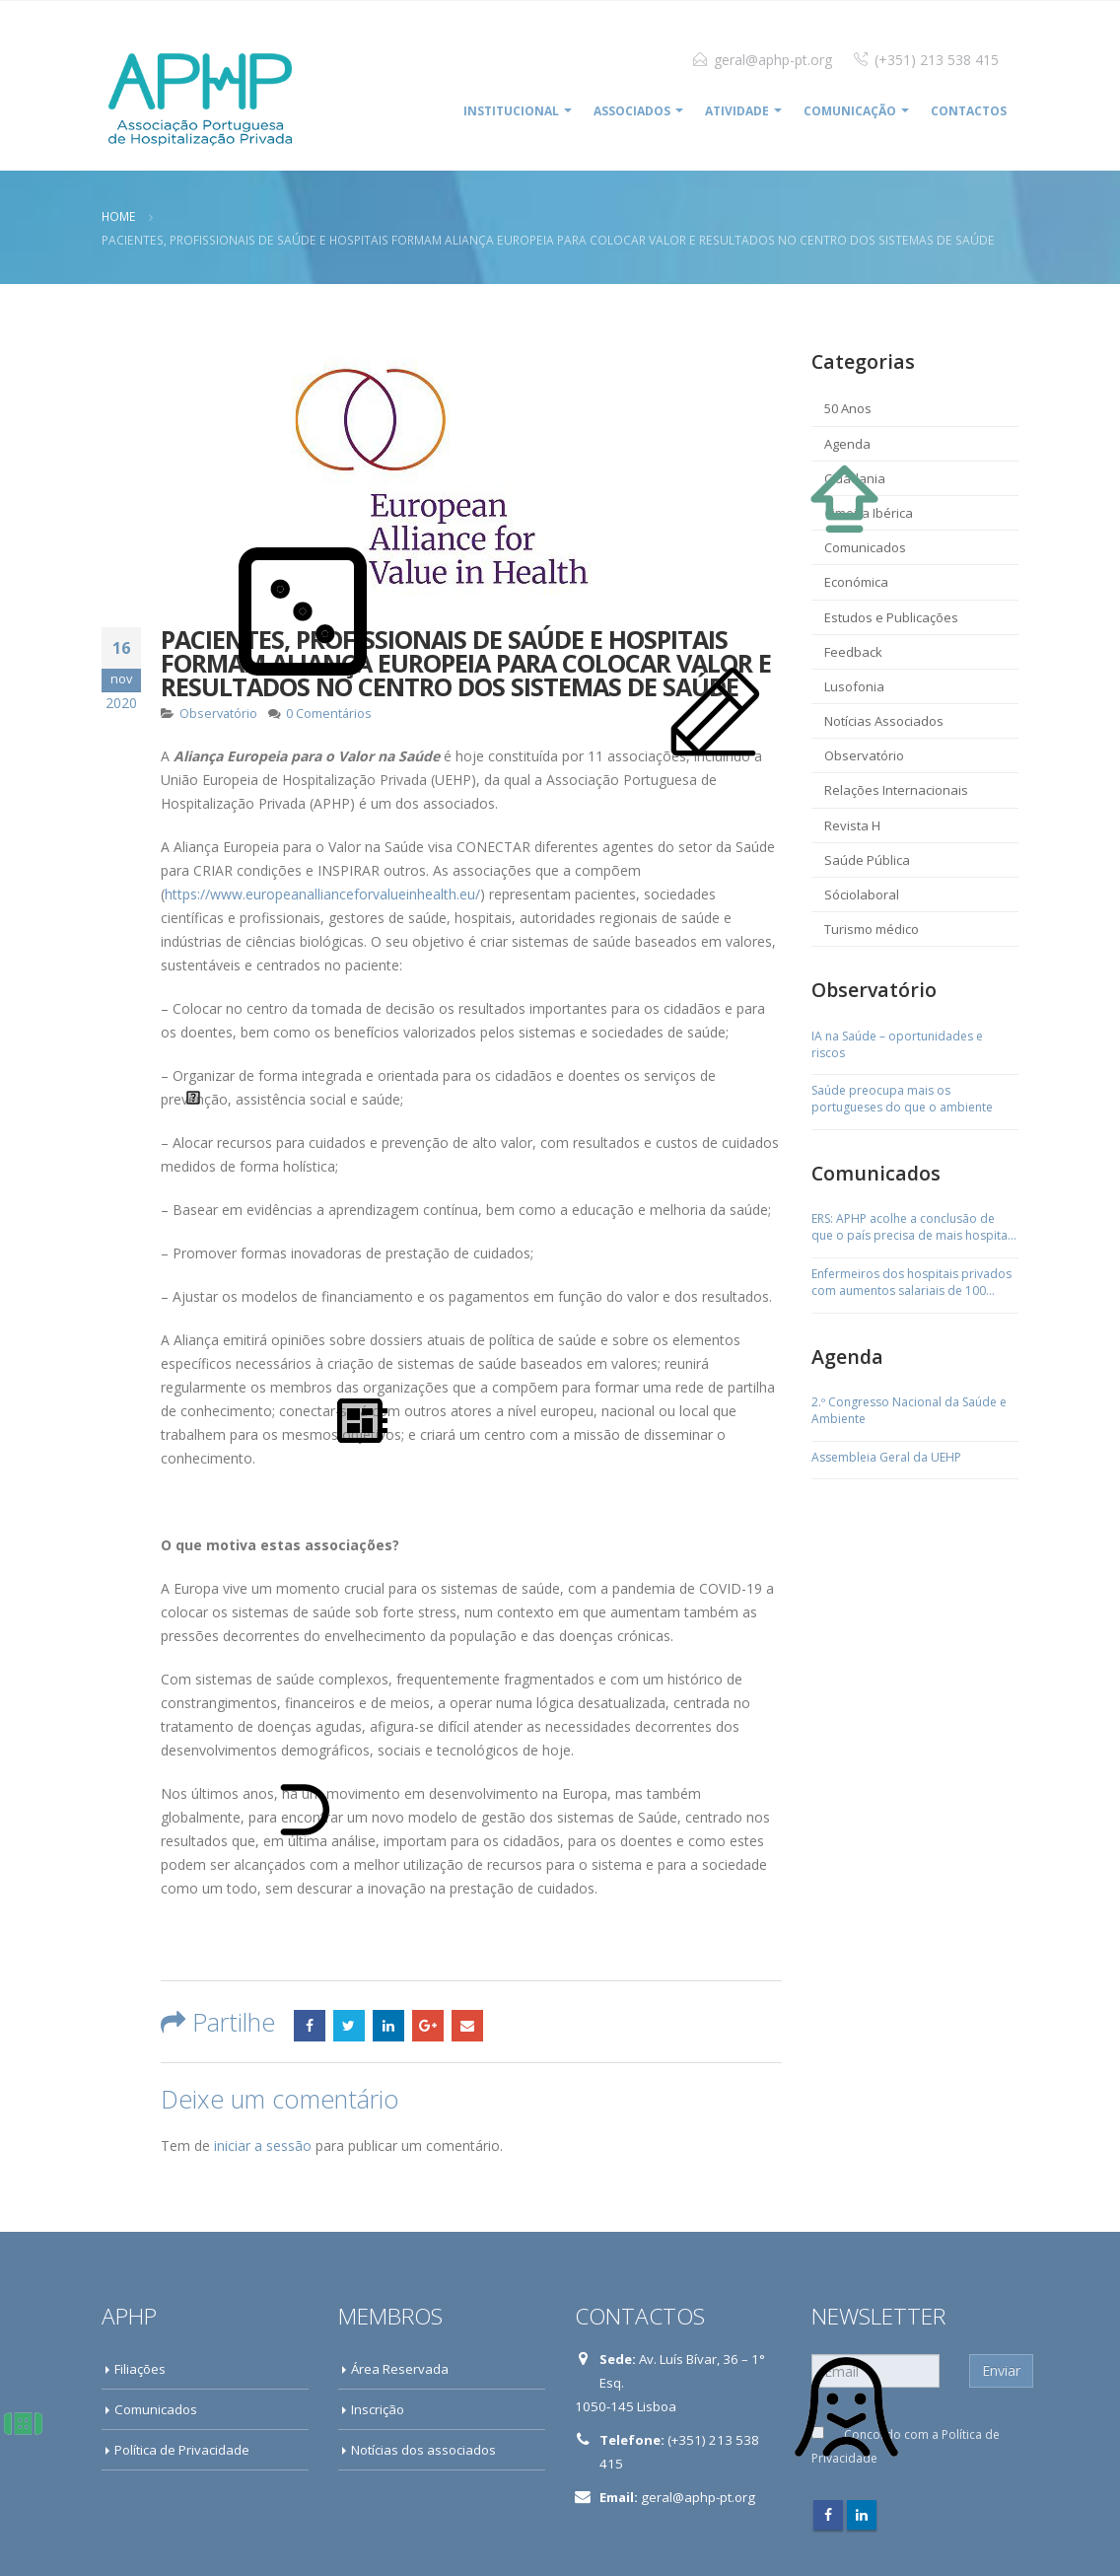 The height and width of the screenshot is (2576, 1120). What do you see at coordinates (713, 713) in the screenshot?
I see `edit text or content` at bounding box center [713, 713].